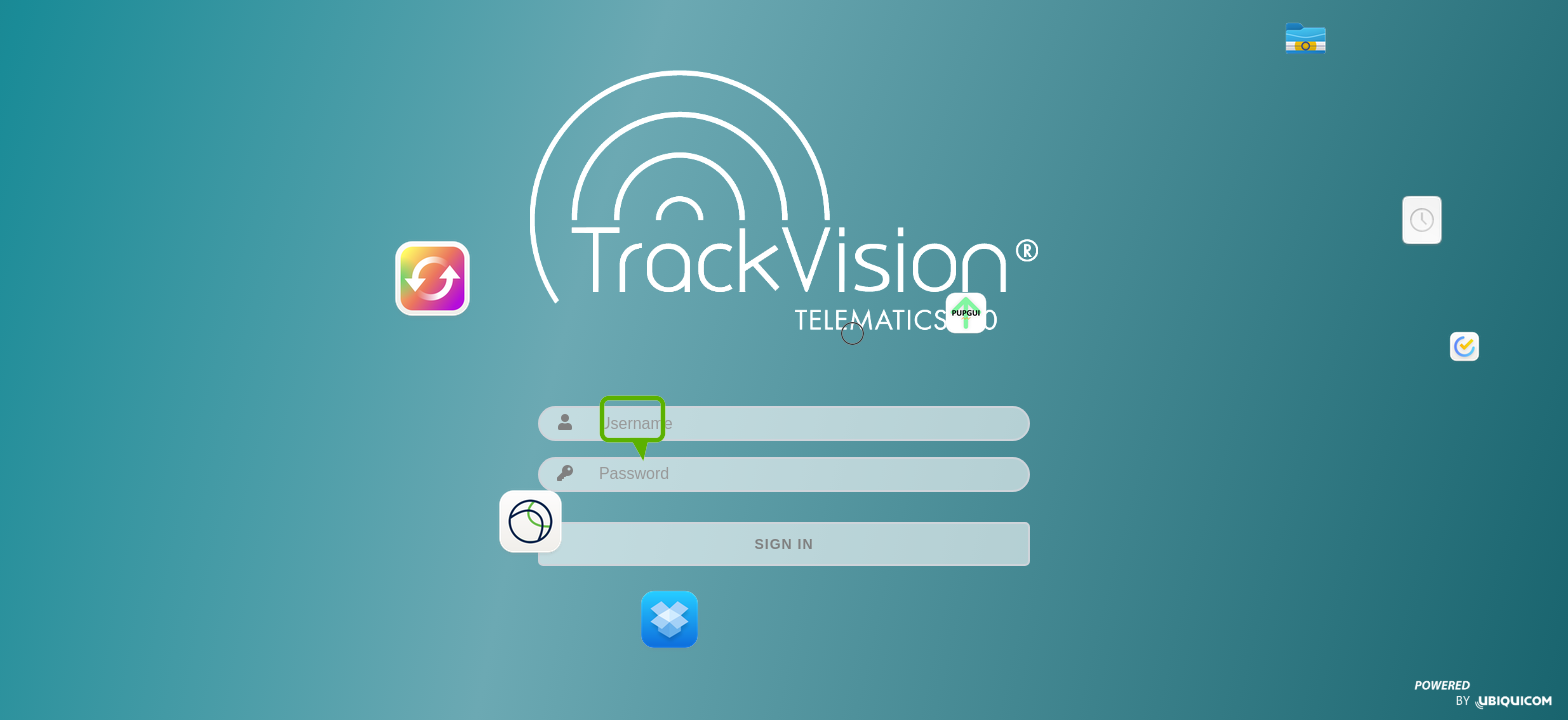 This screenshot has width=1568, height=720. Describe the element at coordinates (966, 313) in the screenshot. I see `launch ProtonUp-Qt to manage Proton and Wine compatibility tools` at that location.